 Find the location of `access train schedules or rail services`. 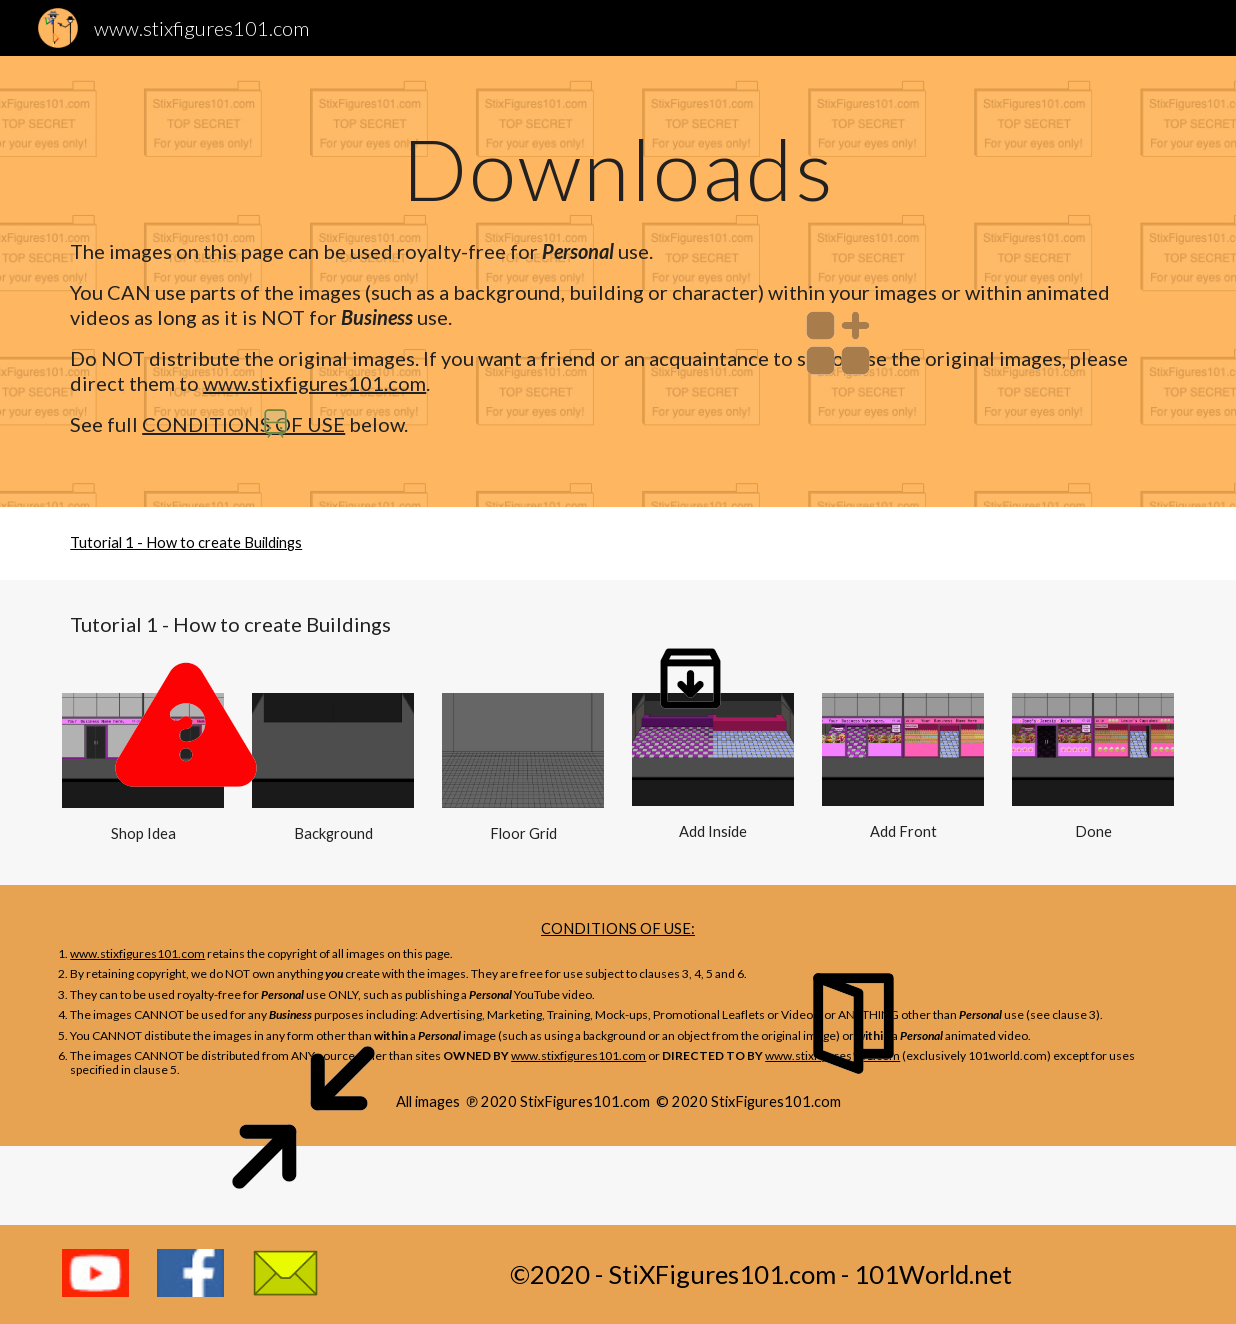

access train schedules or rail services is located at coordinates (275, 422).